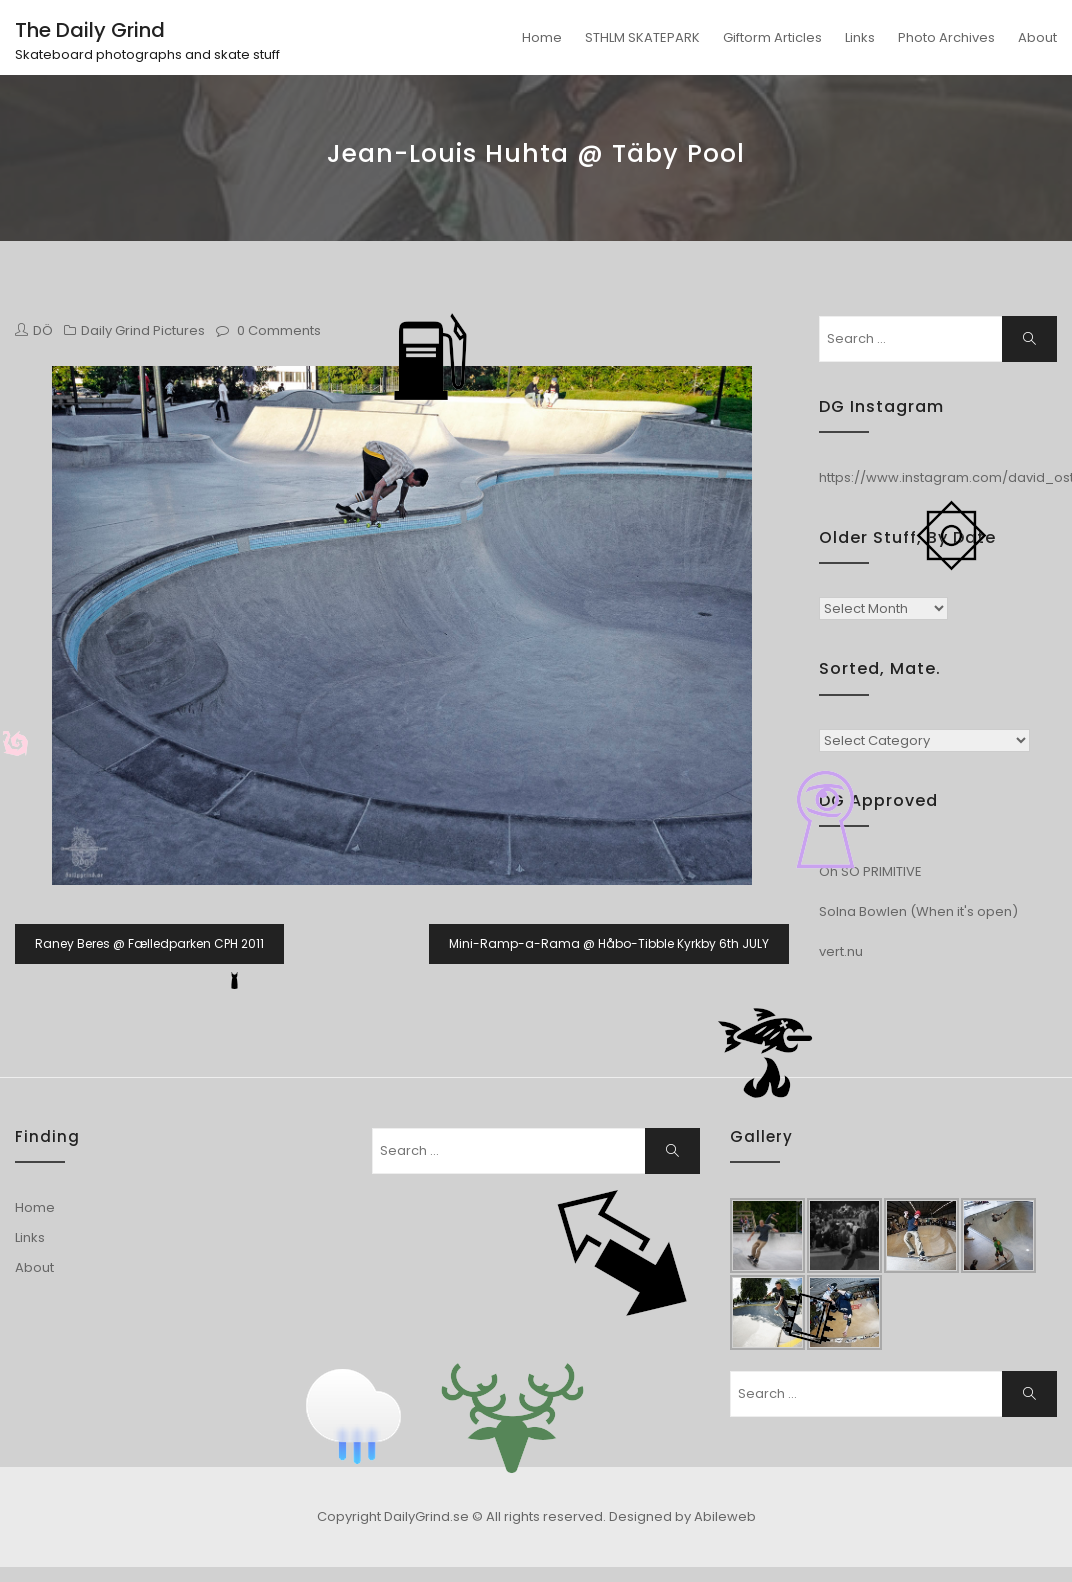 The height and width of the screenshot is (1582, 1072). What do you see at coordinates (825, 819) in the screenshot?
I see `indicates someone may be watching or monitoring activity` at bounding box center [825, 819].